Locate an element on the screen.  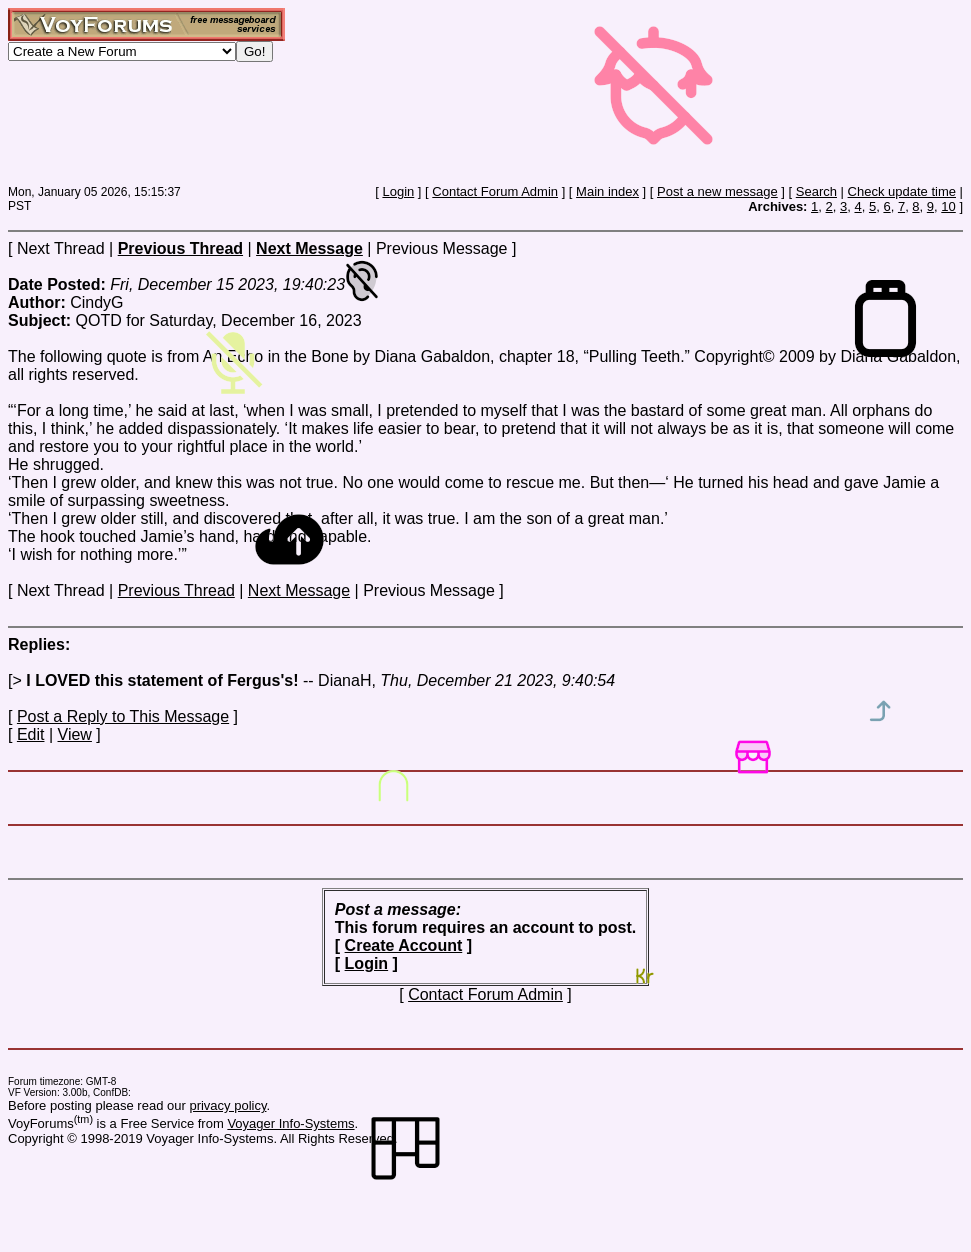
mute audio or disable sound is located at coordinates (362, 281).